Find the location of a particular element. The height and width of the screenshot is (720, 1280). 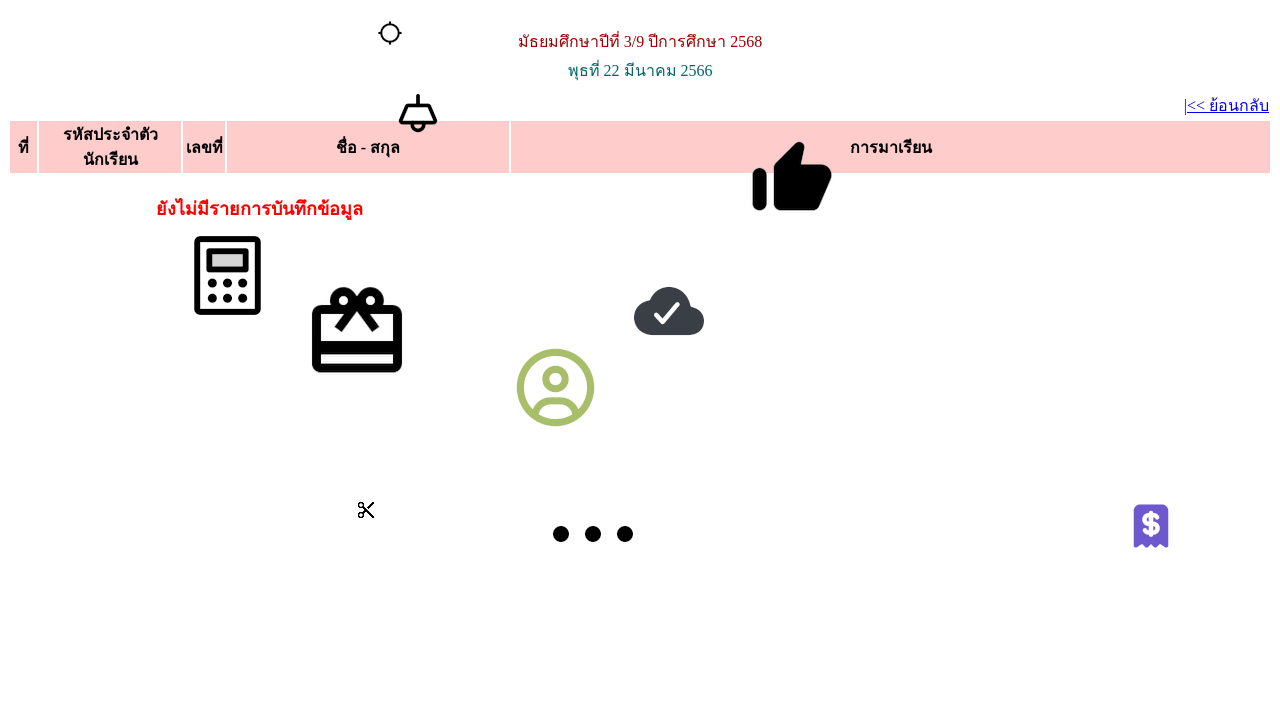

redeem a gift card or voucher is located at coordinates (357, 332).